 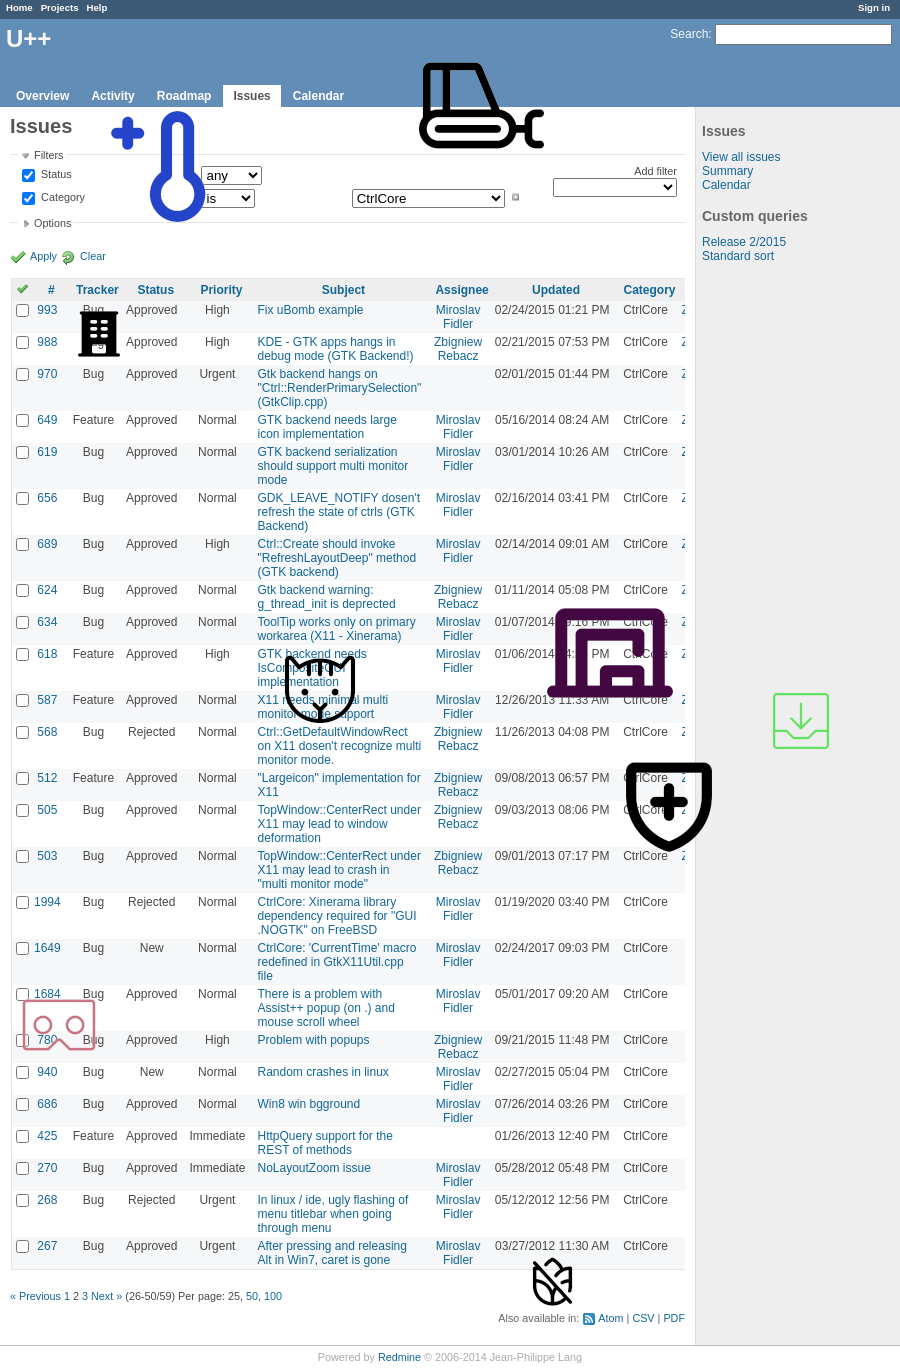 What do you see at coordinates (59, 1025) in the screenshot?
I see `launch VR or virtual reality mode` at bounding box center [59, 1025].